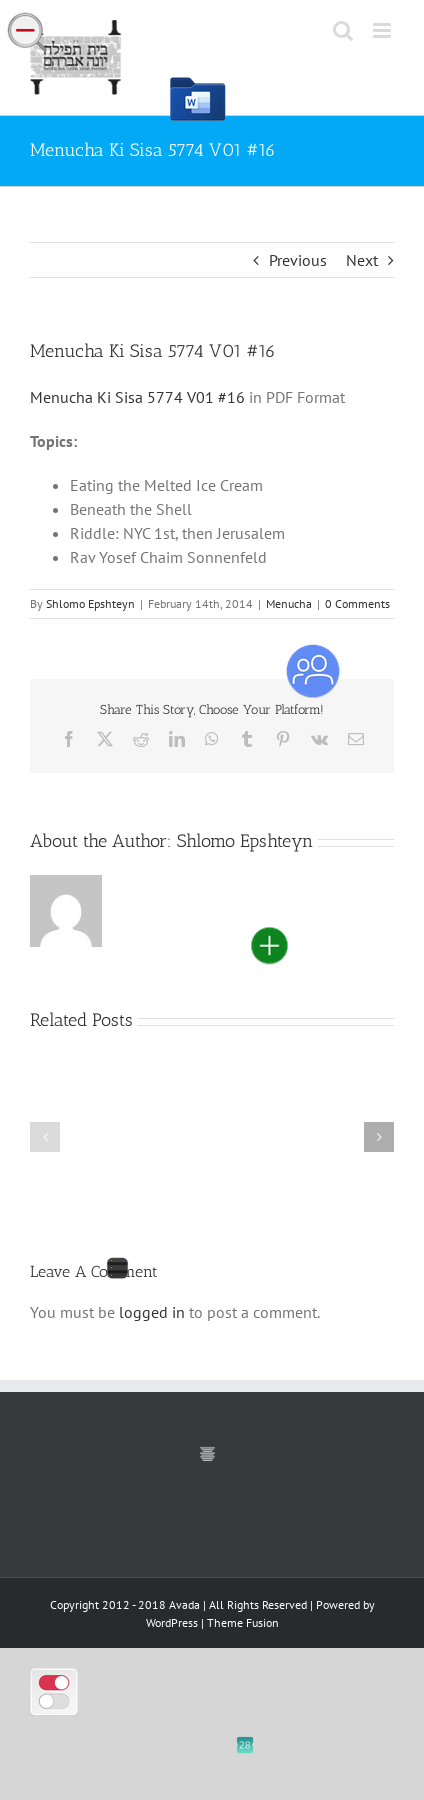  I want to click on open gnome tweaks settings, so click(54, 1692).